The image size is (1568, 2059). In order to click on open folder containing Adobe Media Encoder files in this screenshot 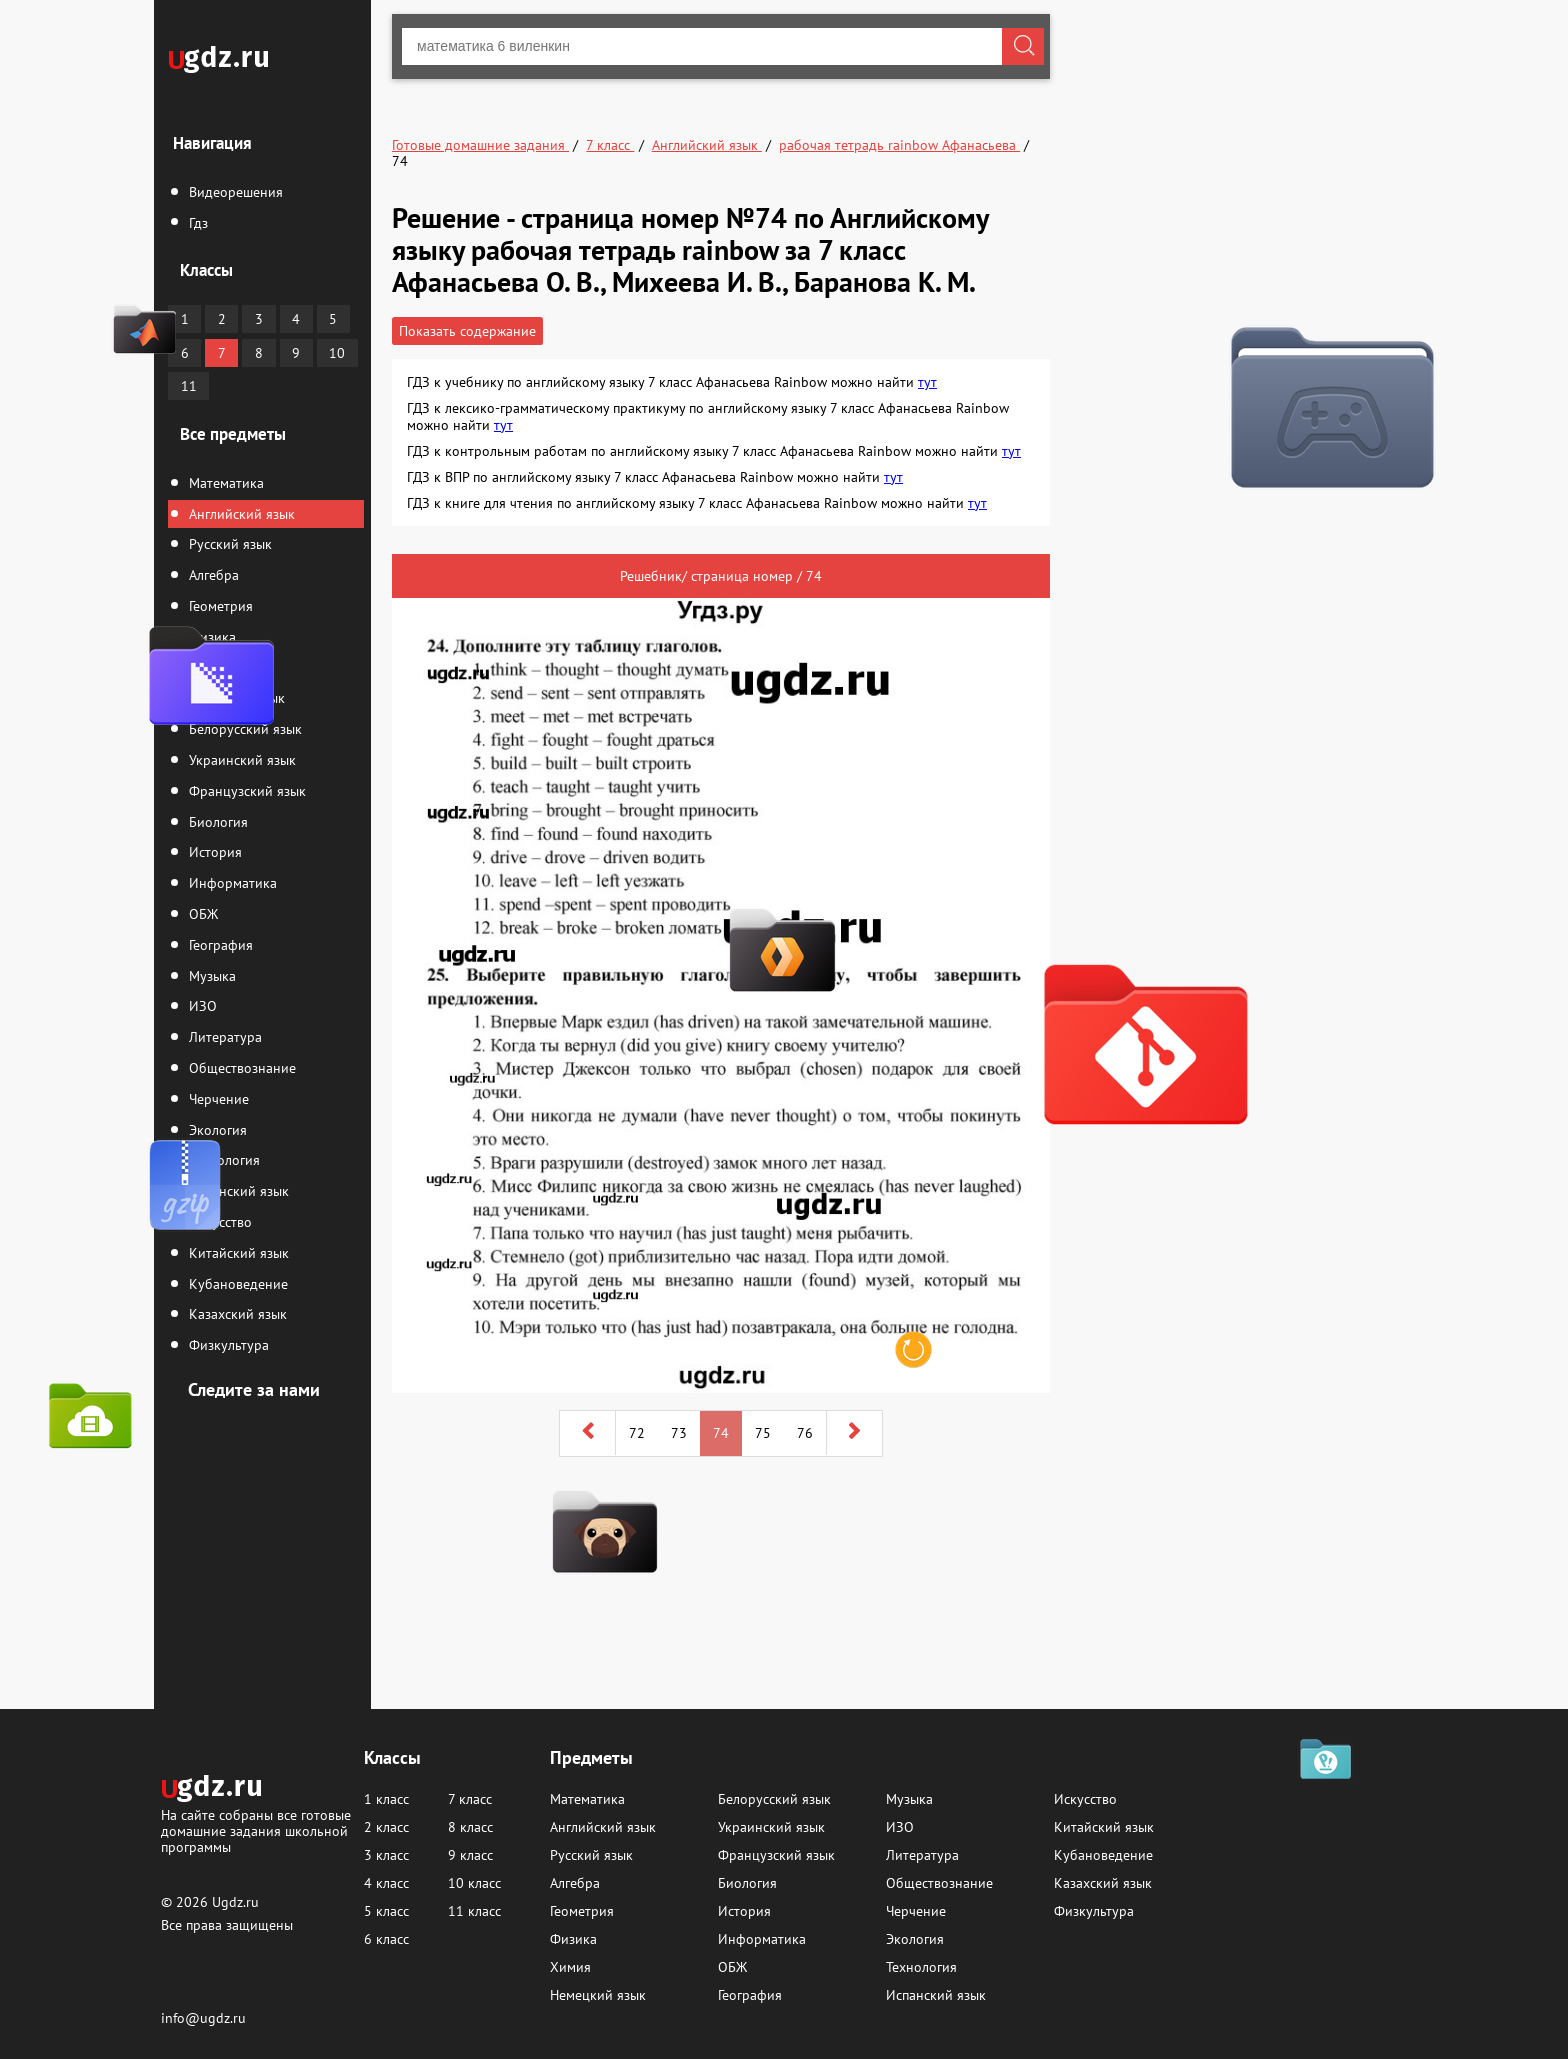, I will do `click(211, 679)`.